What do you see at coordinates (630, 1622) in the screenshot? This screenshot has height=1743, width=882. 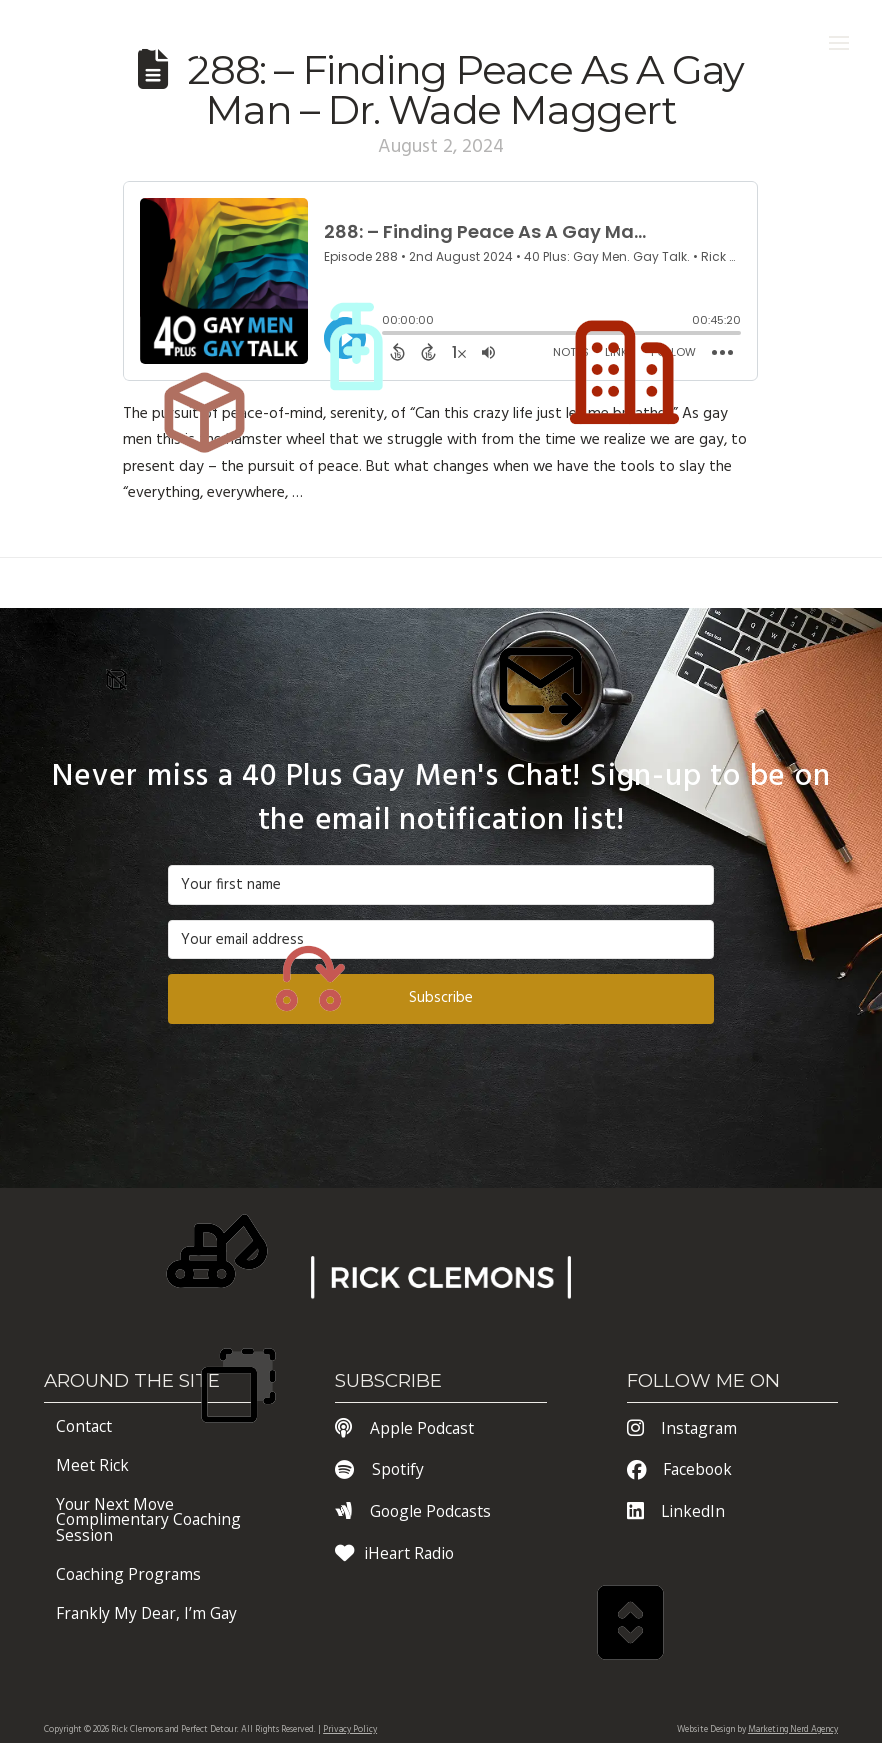 I see `access elevator controls or floor selection` at bounding box center [630, 1622].